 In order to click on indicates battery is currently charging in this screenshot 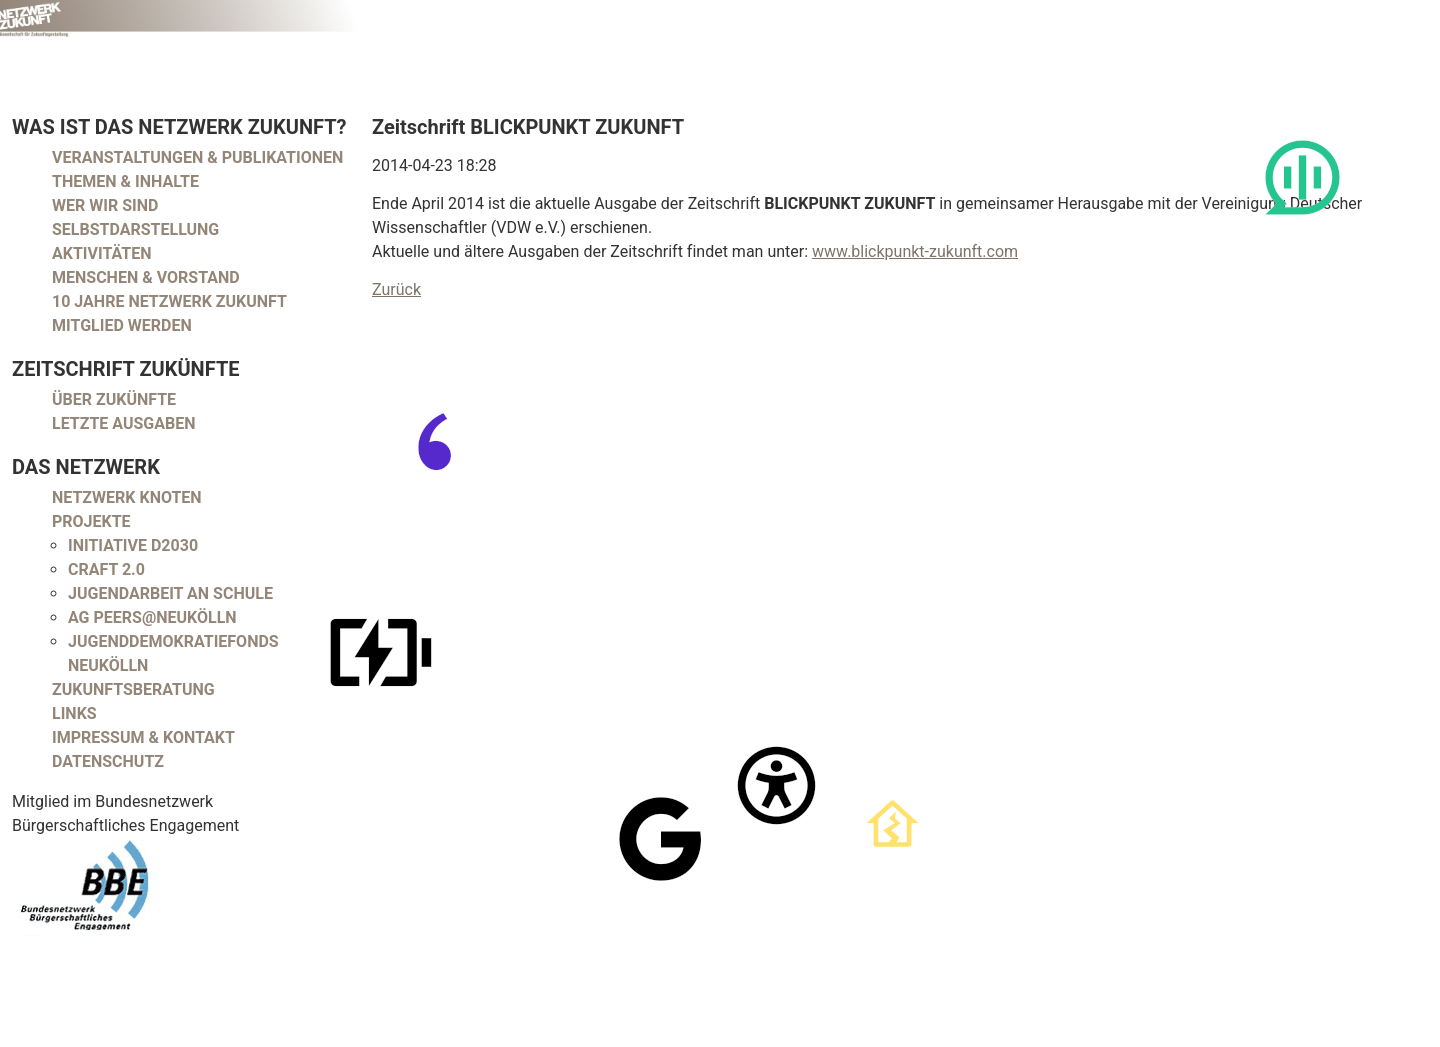, I will do `click(378, 652)`.